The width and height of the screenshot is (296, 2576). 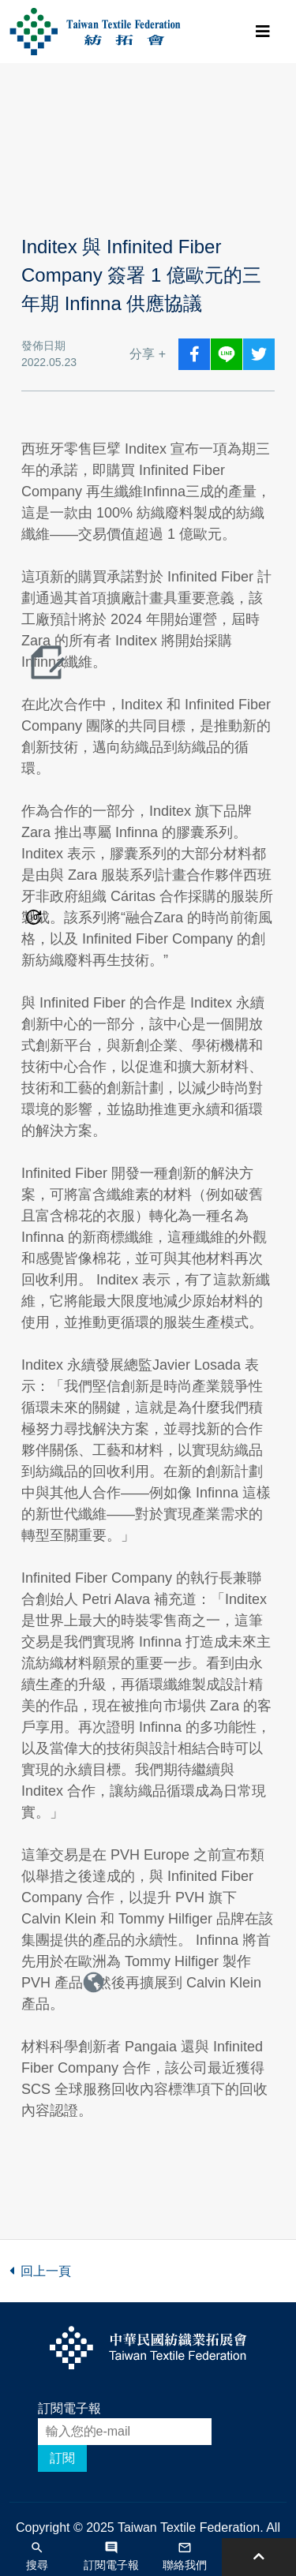 What do you see at coordinates (46, 662) in the screenshot?
I see `edit a document or file` at bounding box center [46, 662].